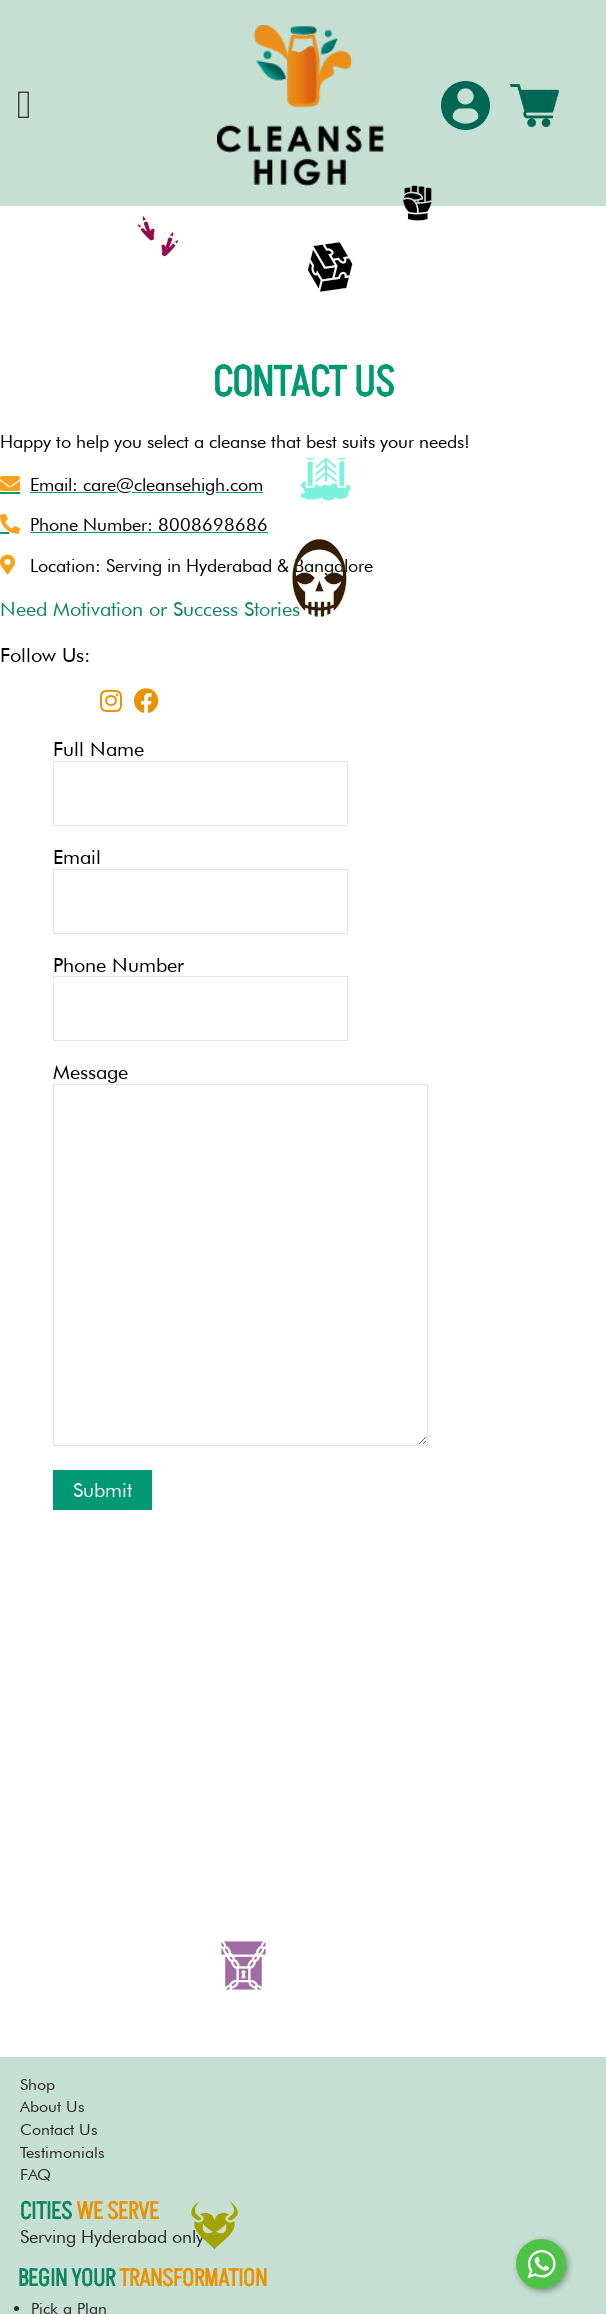  I want to click on access secure storage or vault, so click(243, 1965).